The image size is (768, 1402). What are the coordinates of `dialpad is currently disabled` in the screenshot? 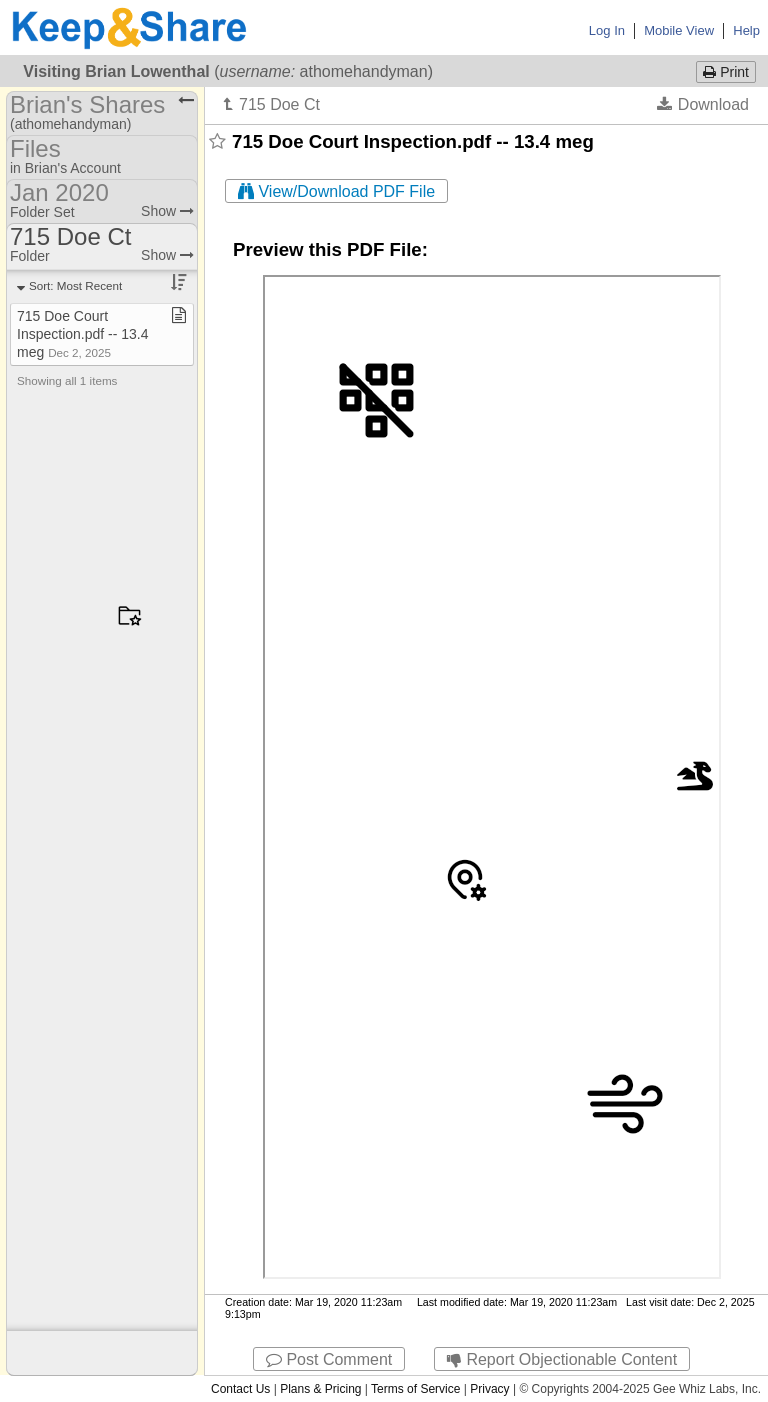 It's located at (376, 400).